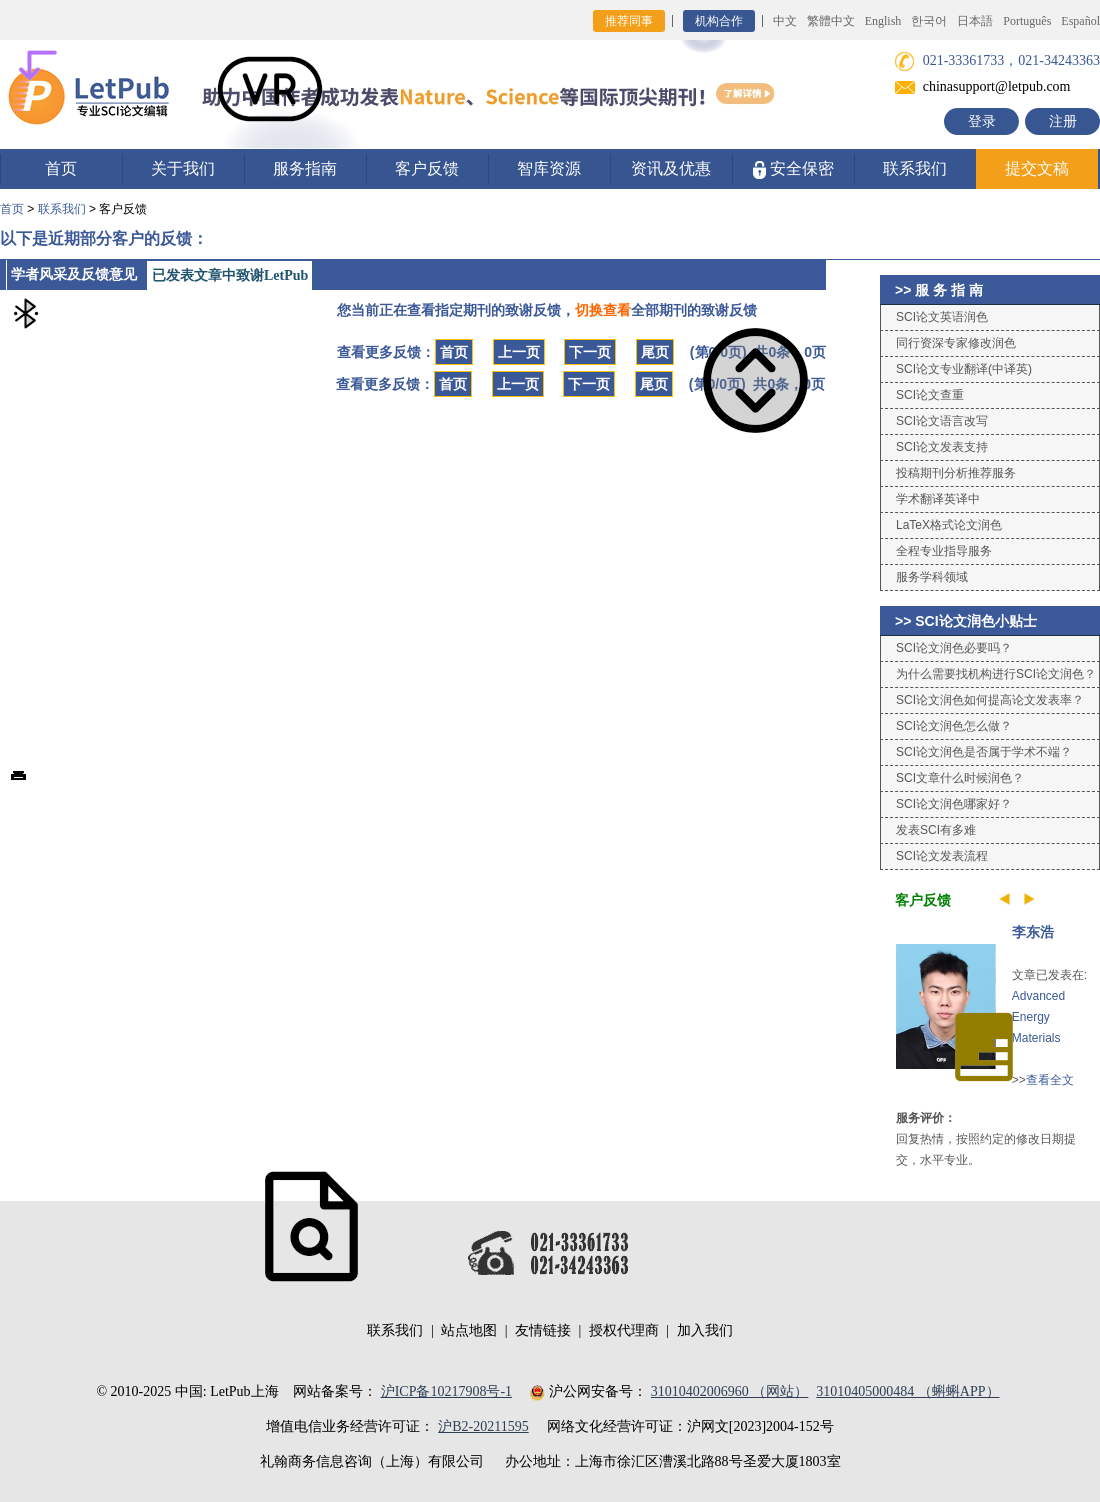  What do you see at coordinates (18, 775) in the screenshot?
I see `view weekend or leisure activities` at bounding box center [18, 775].